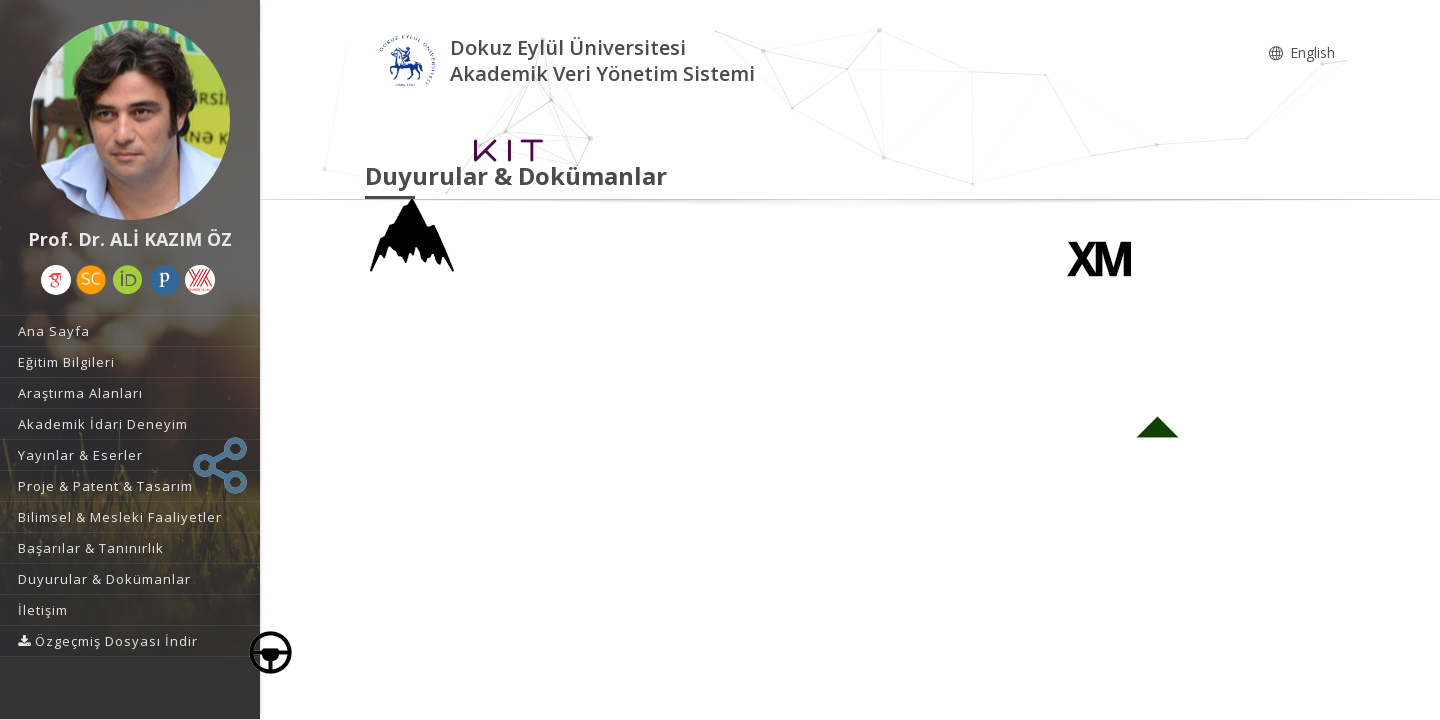 This screenshot has width=1440, height=720. I want to click on kit email marketing platform logo, so click(508, 150).